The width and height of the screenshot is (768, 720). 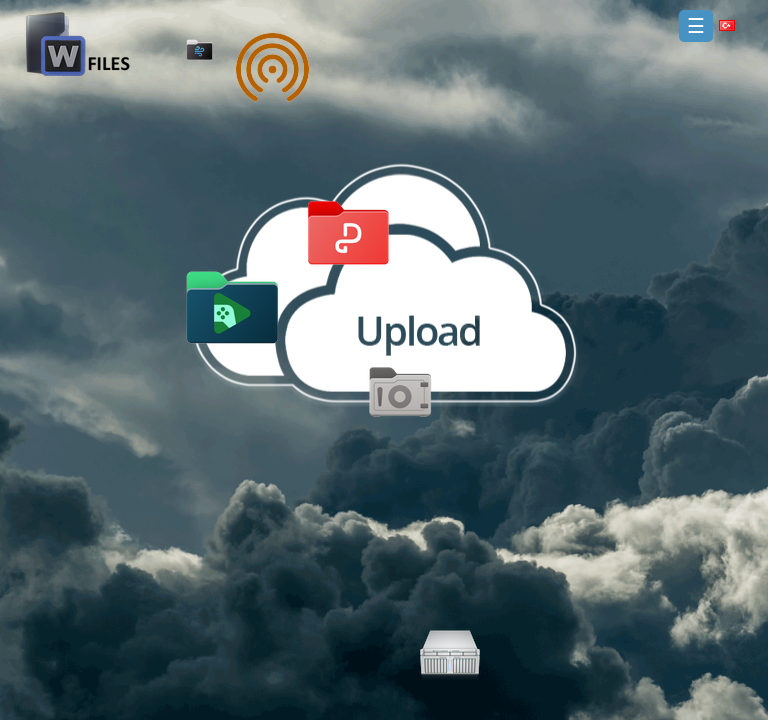 I want to click on xserve g4 server hardware device, so click(x=450, y=651).